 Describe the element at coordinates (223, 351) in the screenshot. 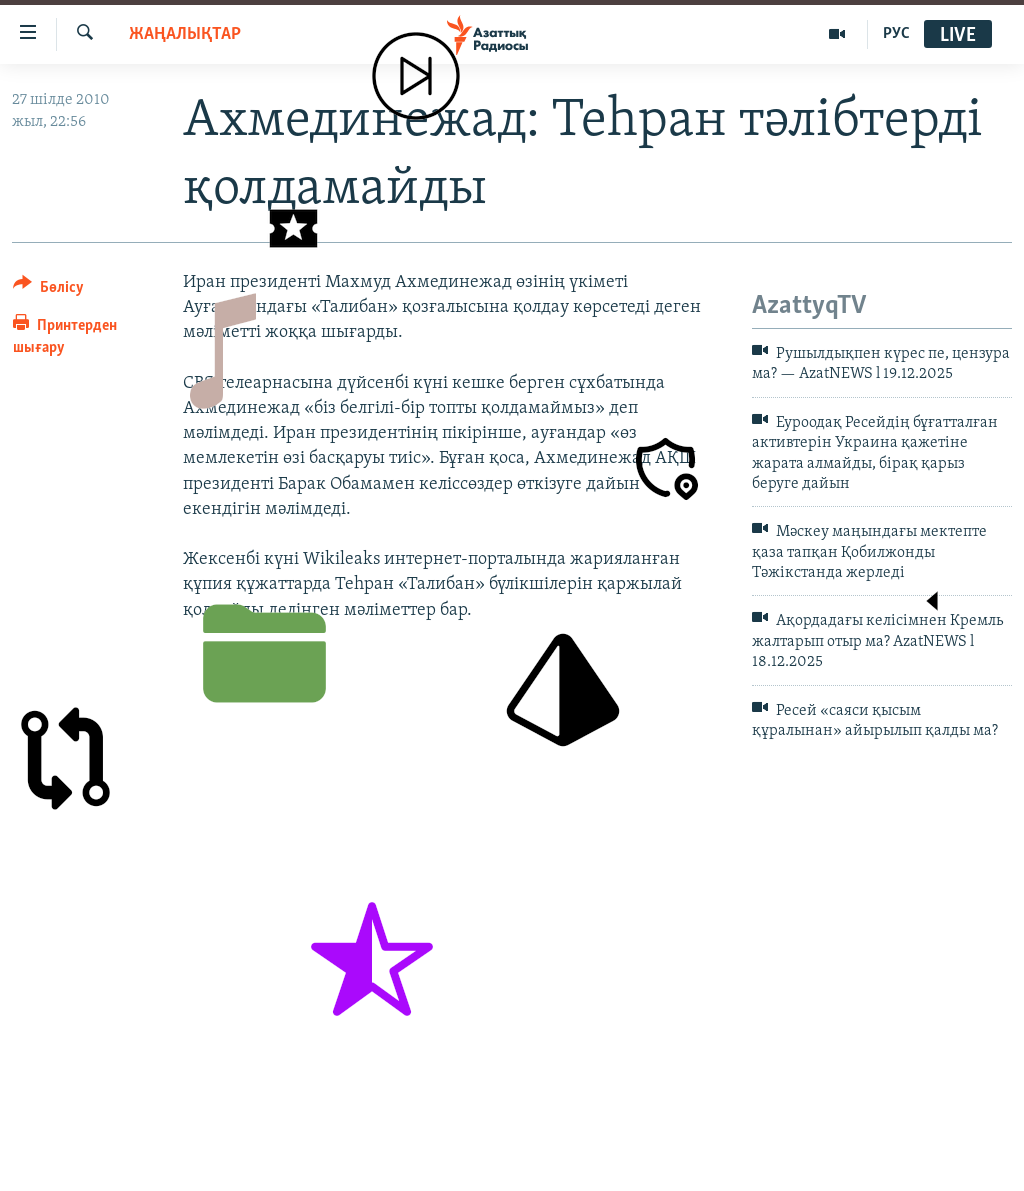

I see `play or access music` at that location.